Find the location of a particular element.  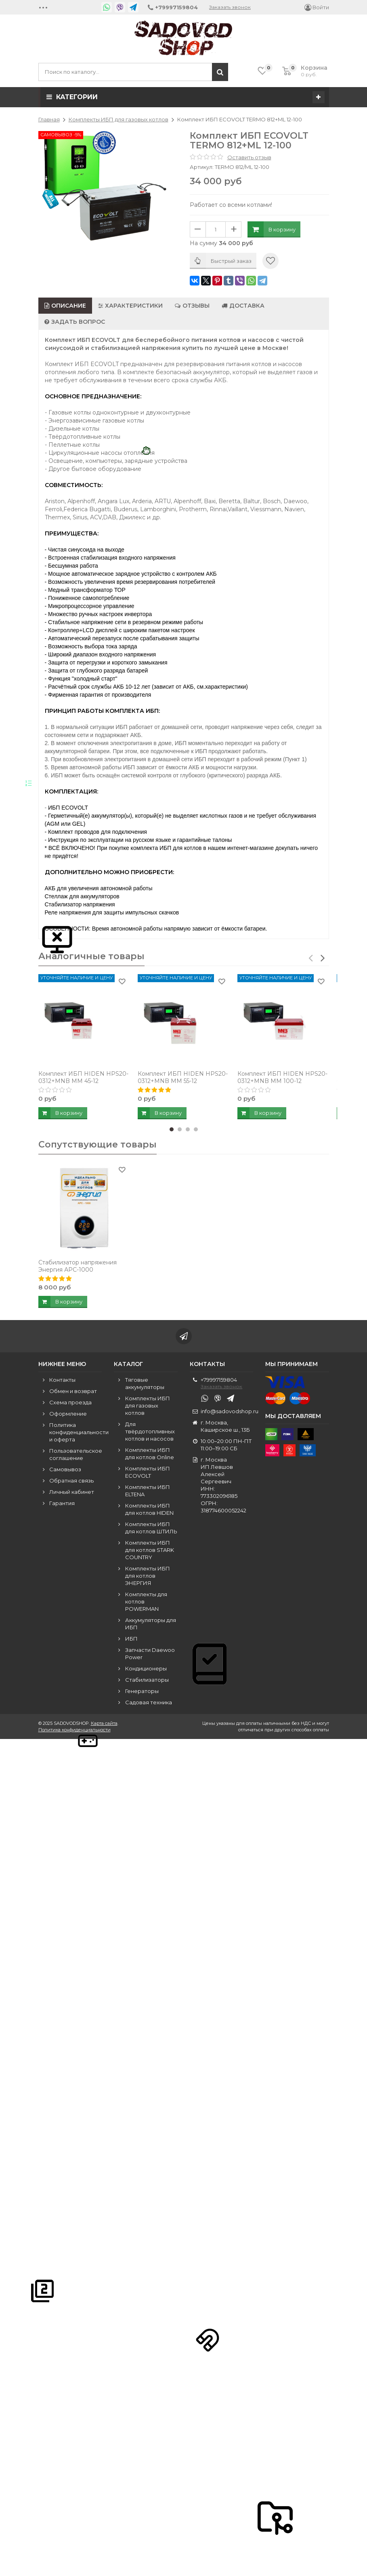

stop or pause an action is located at coordinates (146, 450).